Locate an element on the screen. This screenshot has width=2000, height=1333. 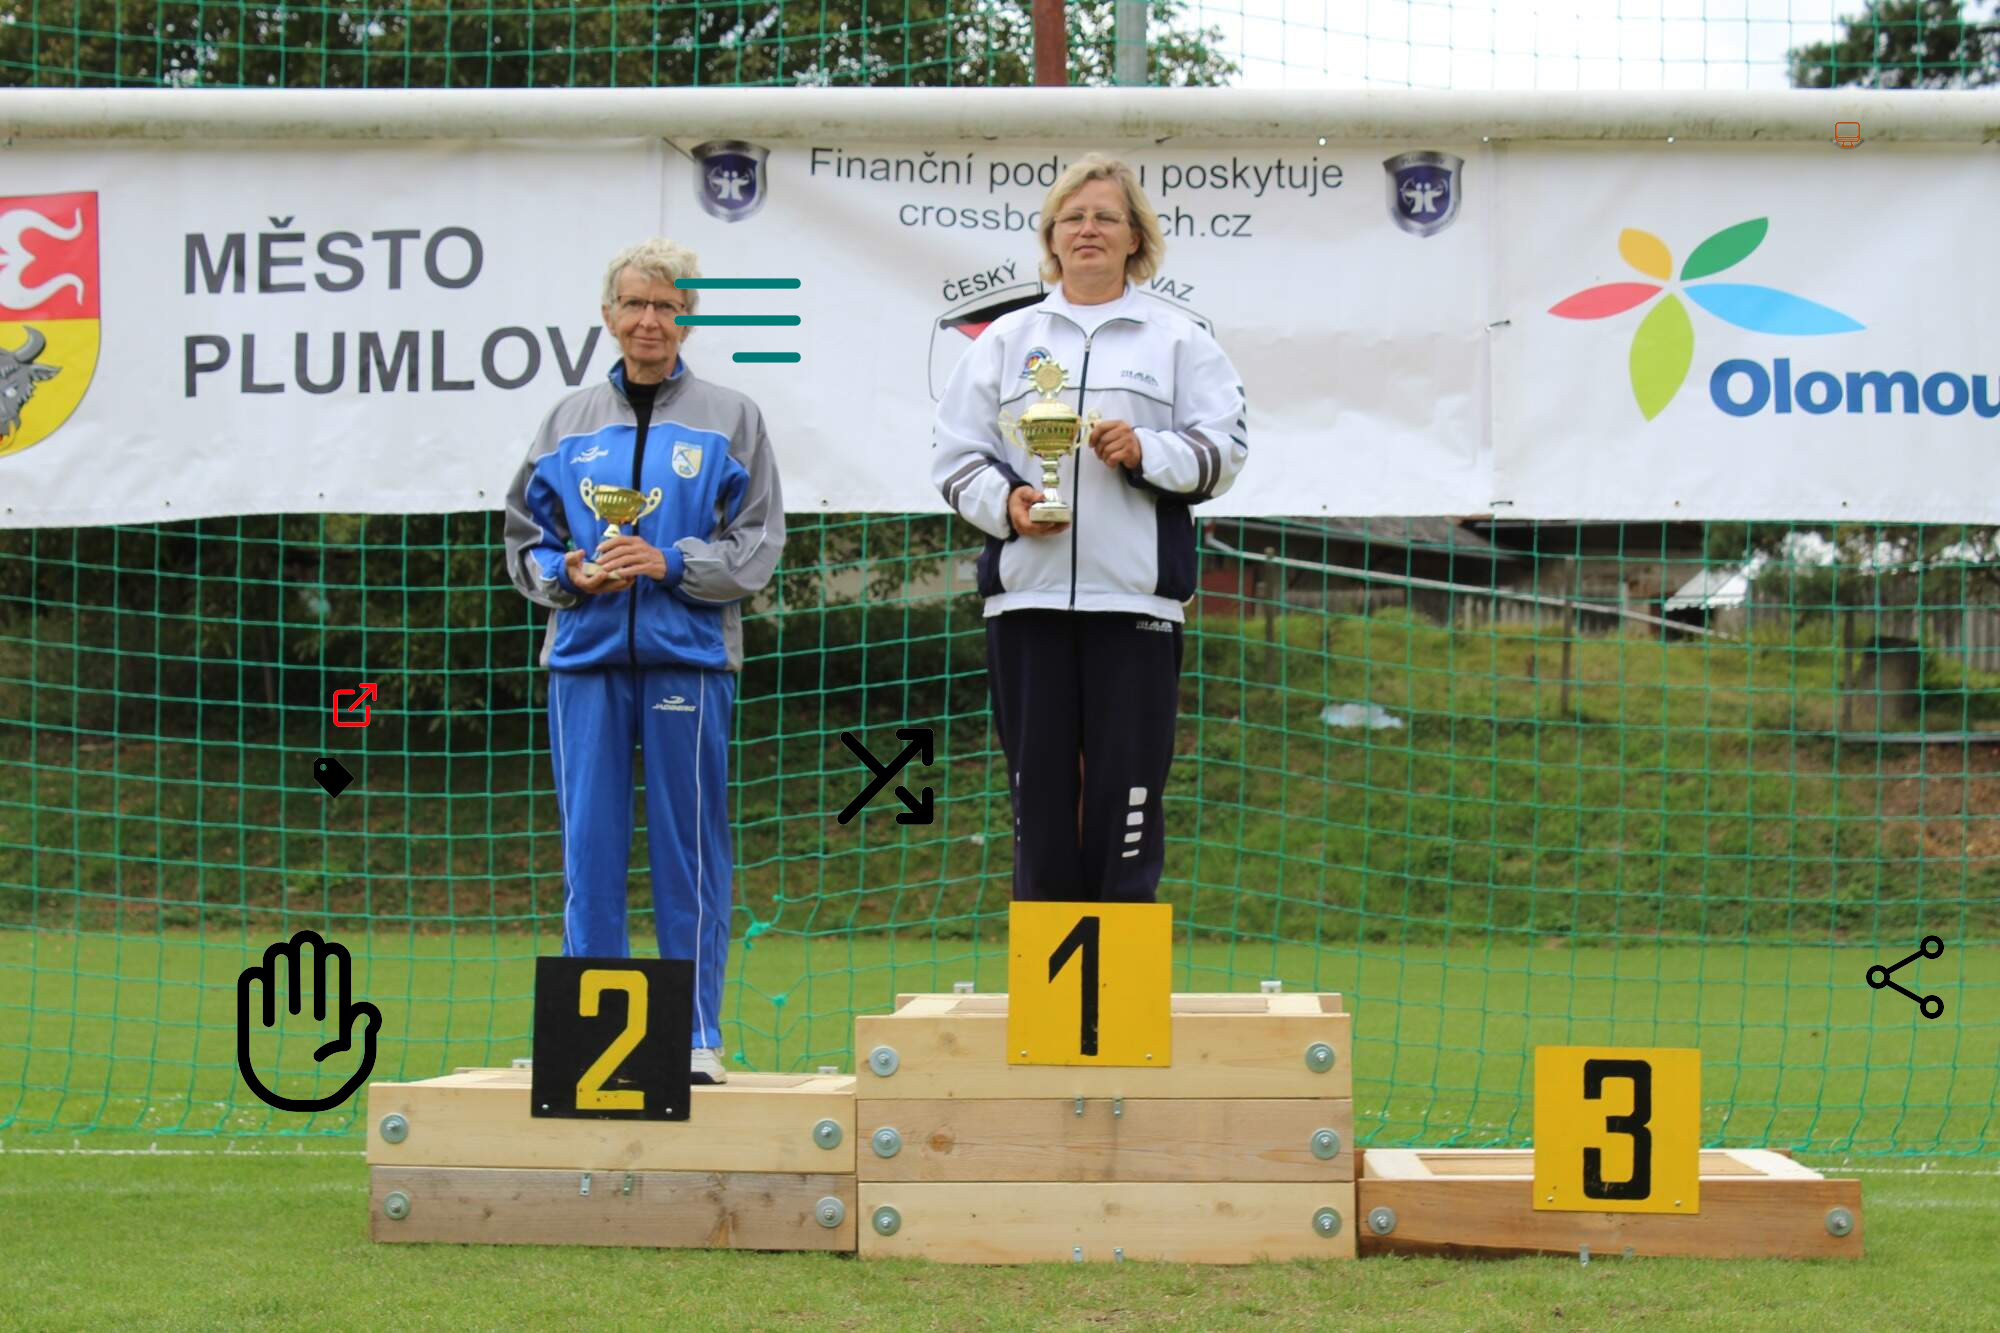
add a tag or label to an item is located at coordinates (334, 778).